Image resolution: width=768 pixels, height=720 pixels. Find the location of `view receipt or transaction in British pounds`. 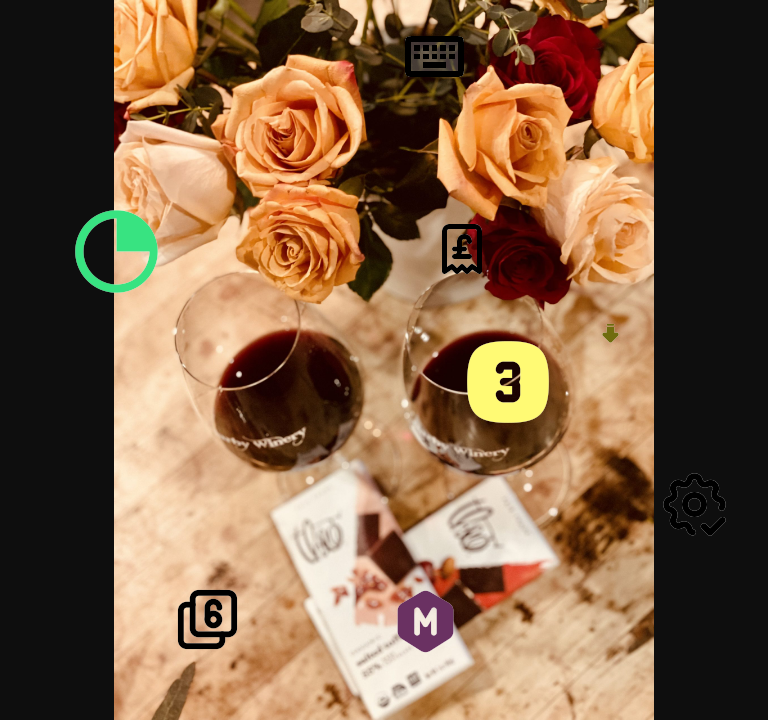

view receipt or transaction in British pounds is located at coordinates (462, 249).